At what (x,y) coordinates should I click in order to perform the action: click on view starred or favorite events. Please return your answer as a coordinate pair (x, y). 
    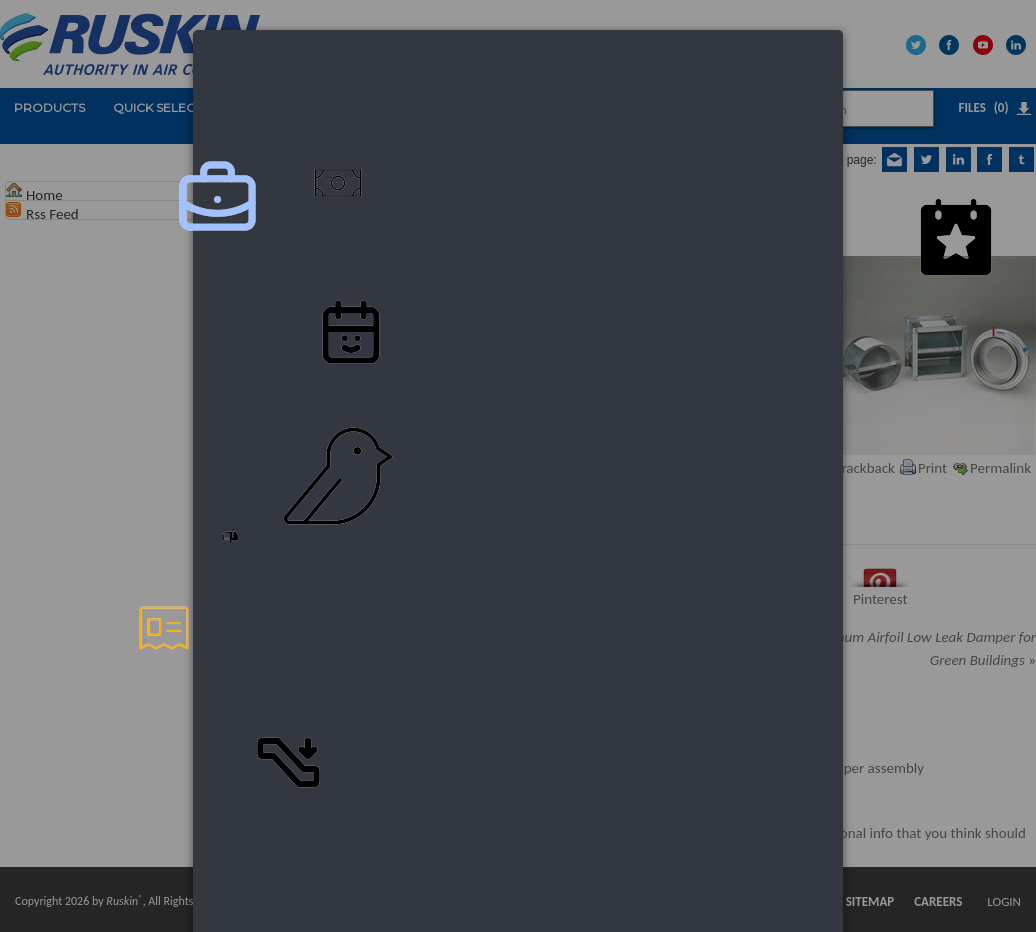
    Looking at the image, I should click on (956, 240).